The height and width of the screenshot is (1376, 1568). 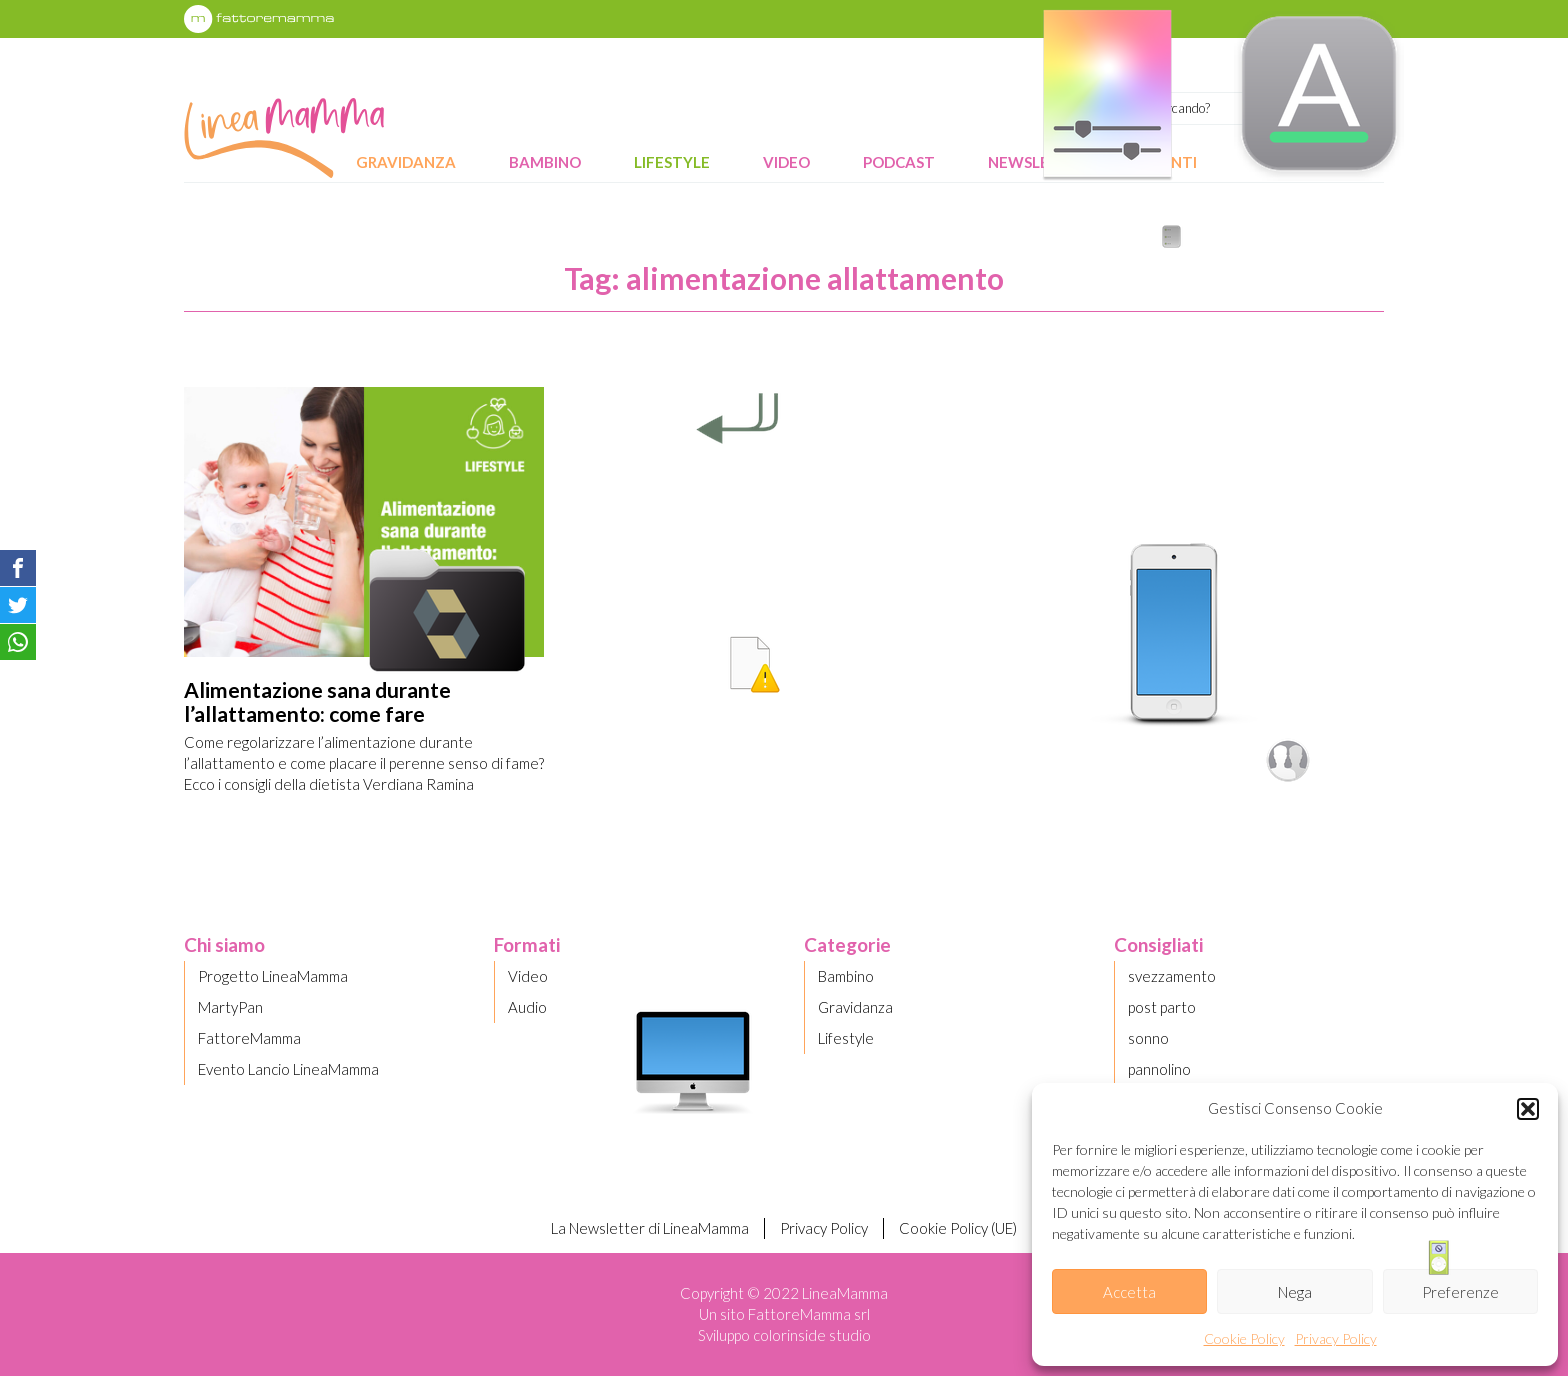 What do you see at coordinates (693, 1046) in the screenshot?
I see `represents this mac in system preferences or network settings` at bounding box center [693, 1046].